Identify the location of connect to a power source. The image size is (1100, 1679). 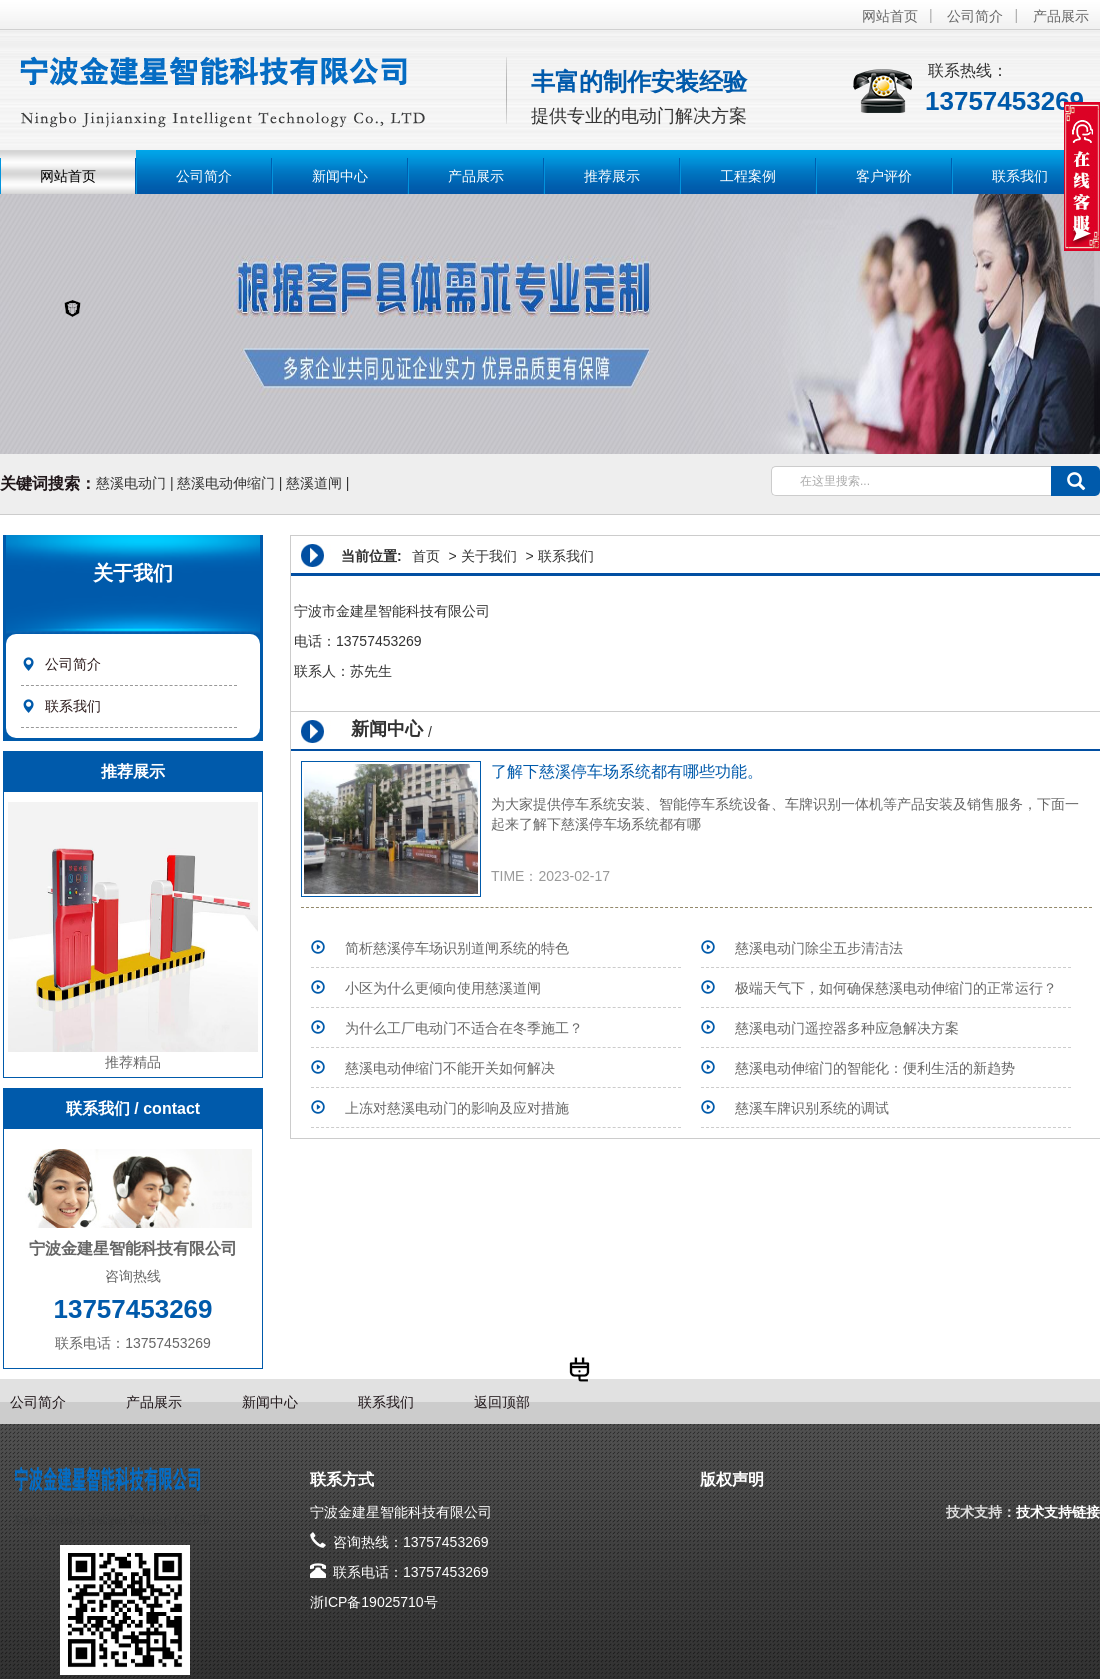
(579, 1369).